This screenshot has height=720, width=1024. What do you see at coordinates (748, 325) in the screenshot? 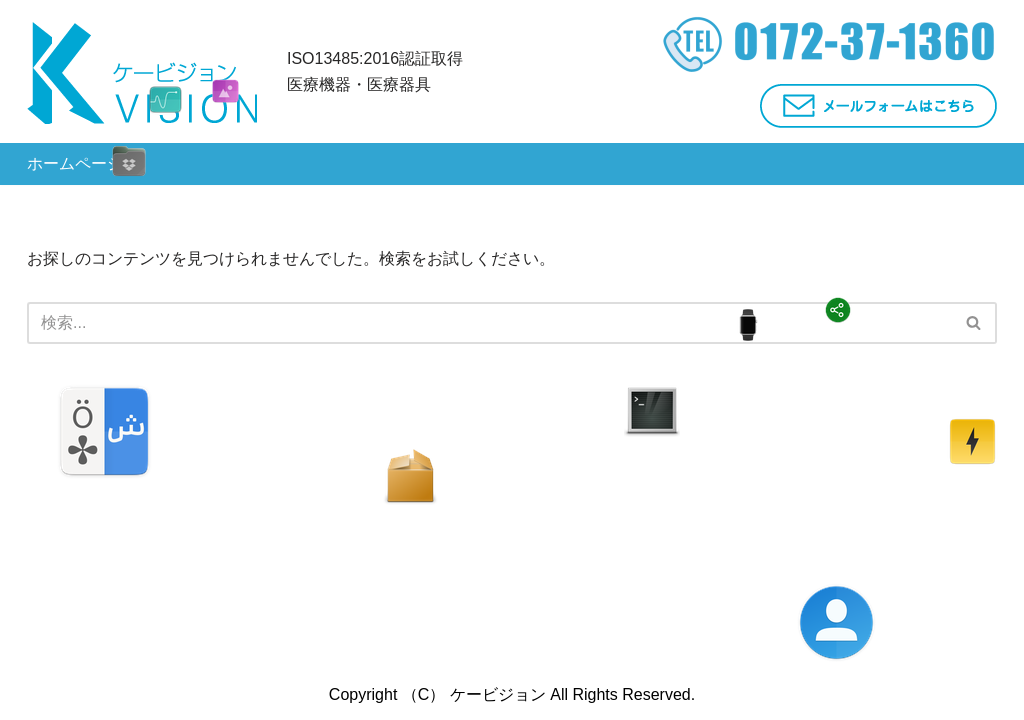
I see `apple watch device in connected devices list` at bounding box center [748, 325].